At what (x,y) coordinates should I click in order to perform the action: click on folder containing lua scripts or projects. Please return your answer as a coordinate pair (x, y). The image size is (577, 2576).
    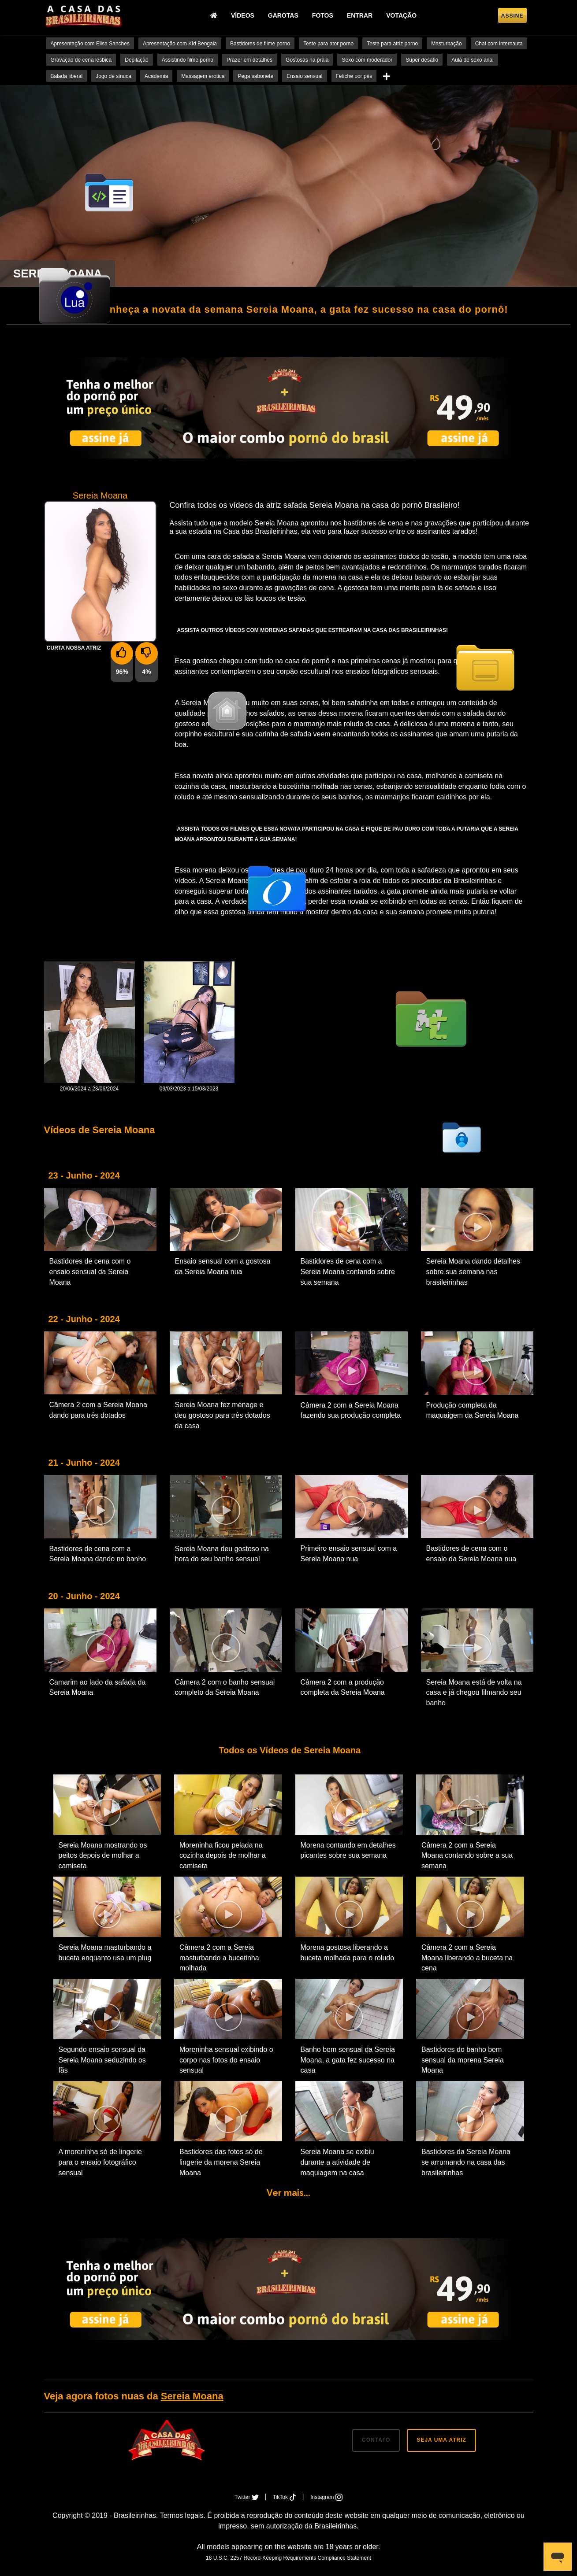
    Looking at the image, I should click on (74, 297).